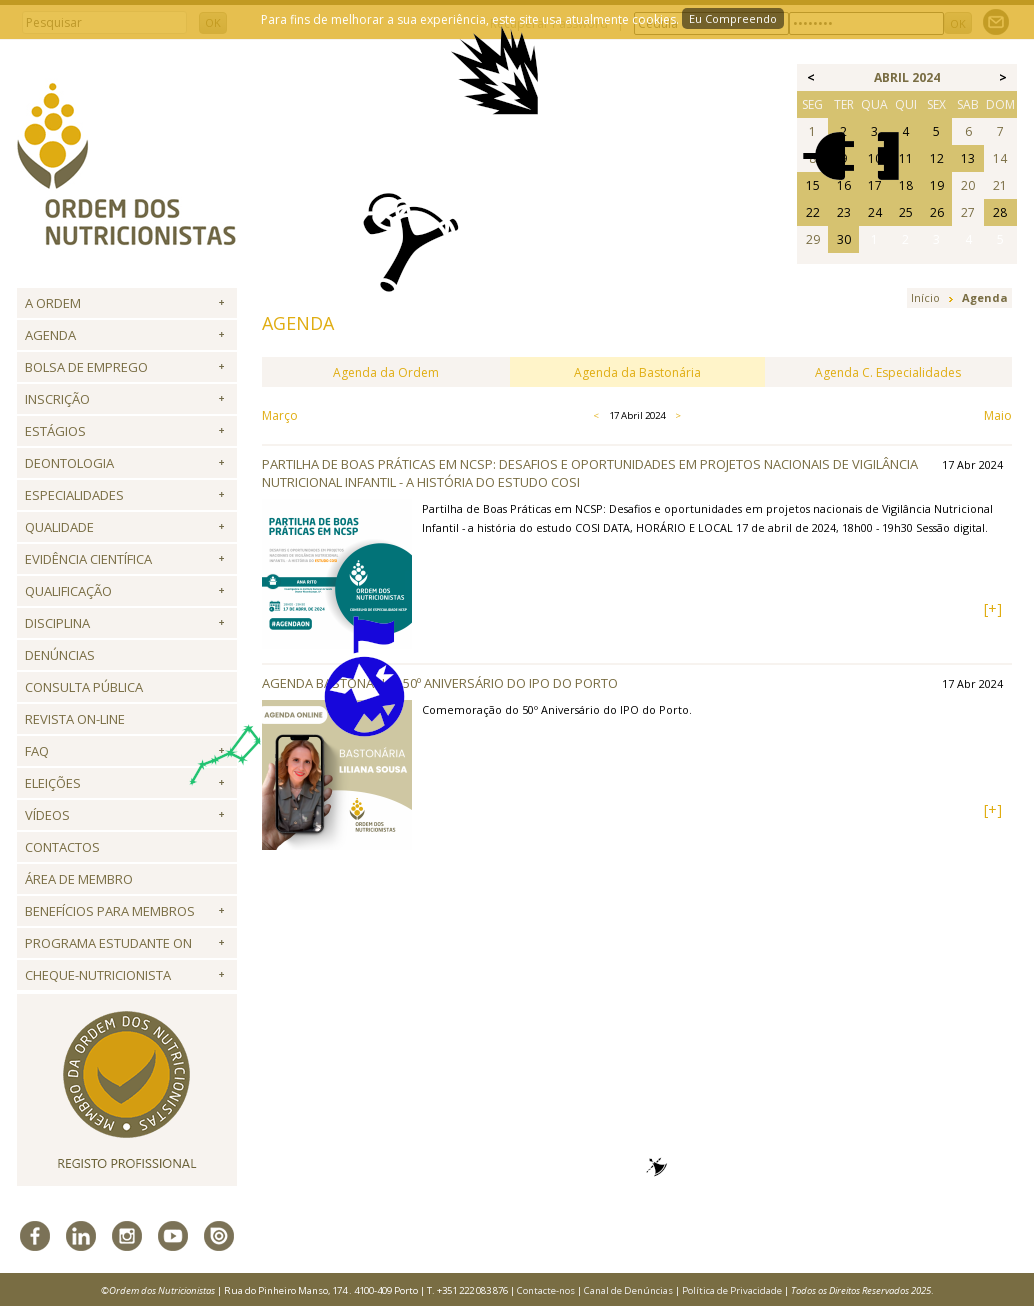 This screenshot has height=1306, width=1034. I want to click on indicates disconnected or offline status, so click(851, 156).